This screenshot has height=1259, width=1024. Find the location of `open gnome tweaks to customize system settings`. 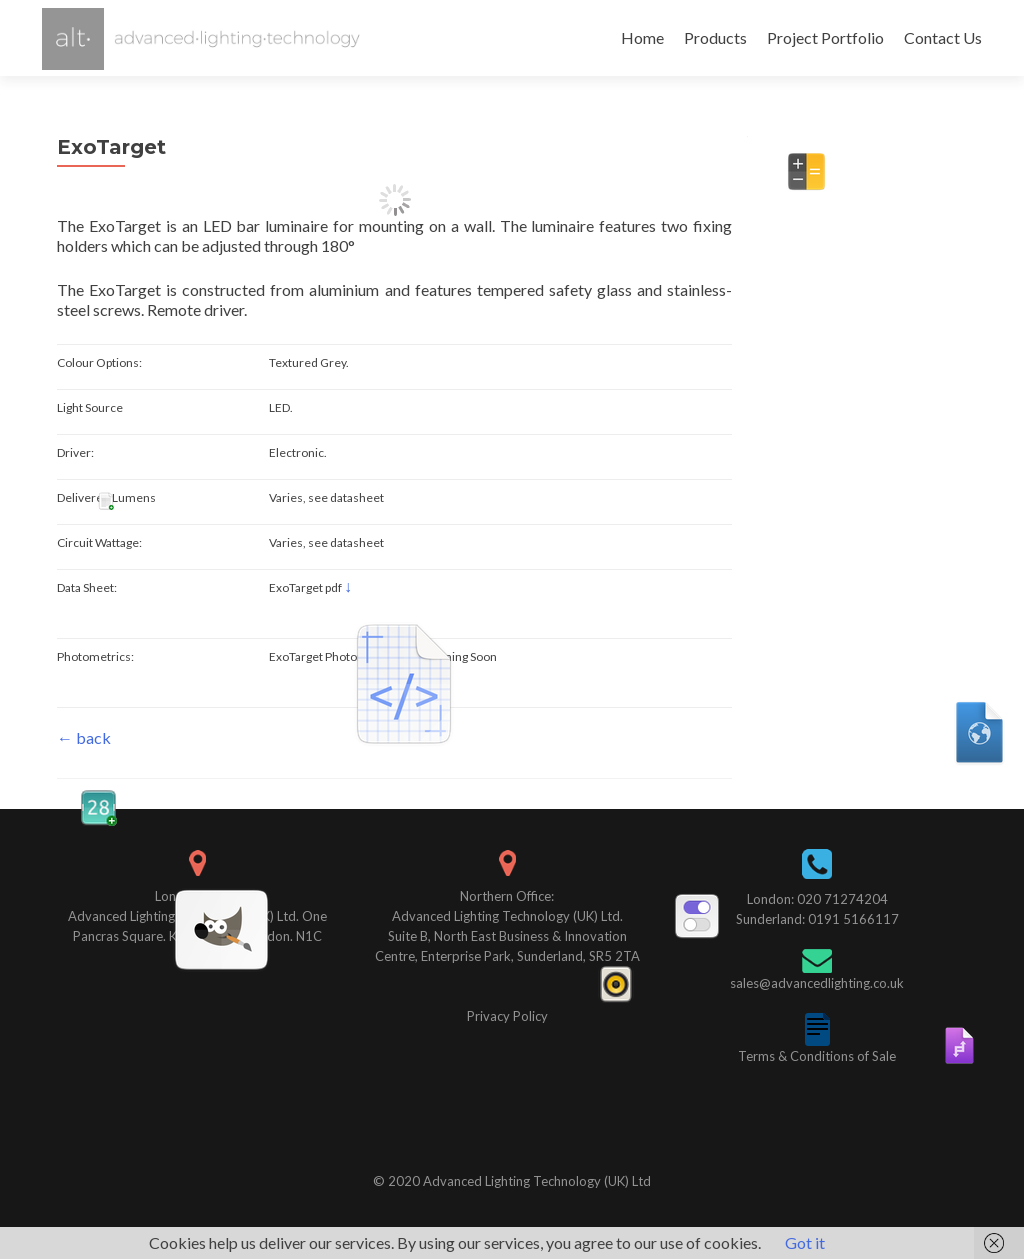

open gnome tweaks to customize system settings is located at coordinates (697, 916).